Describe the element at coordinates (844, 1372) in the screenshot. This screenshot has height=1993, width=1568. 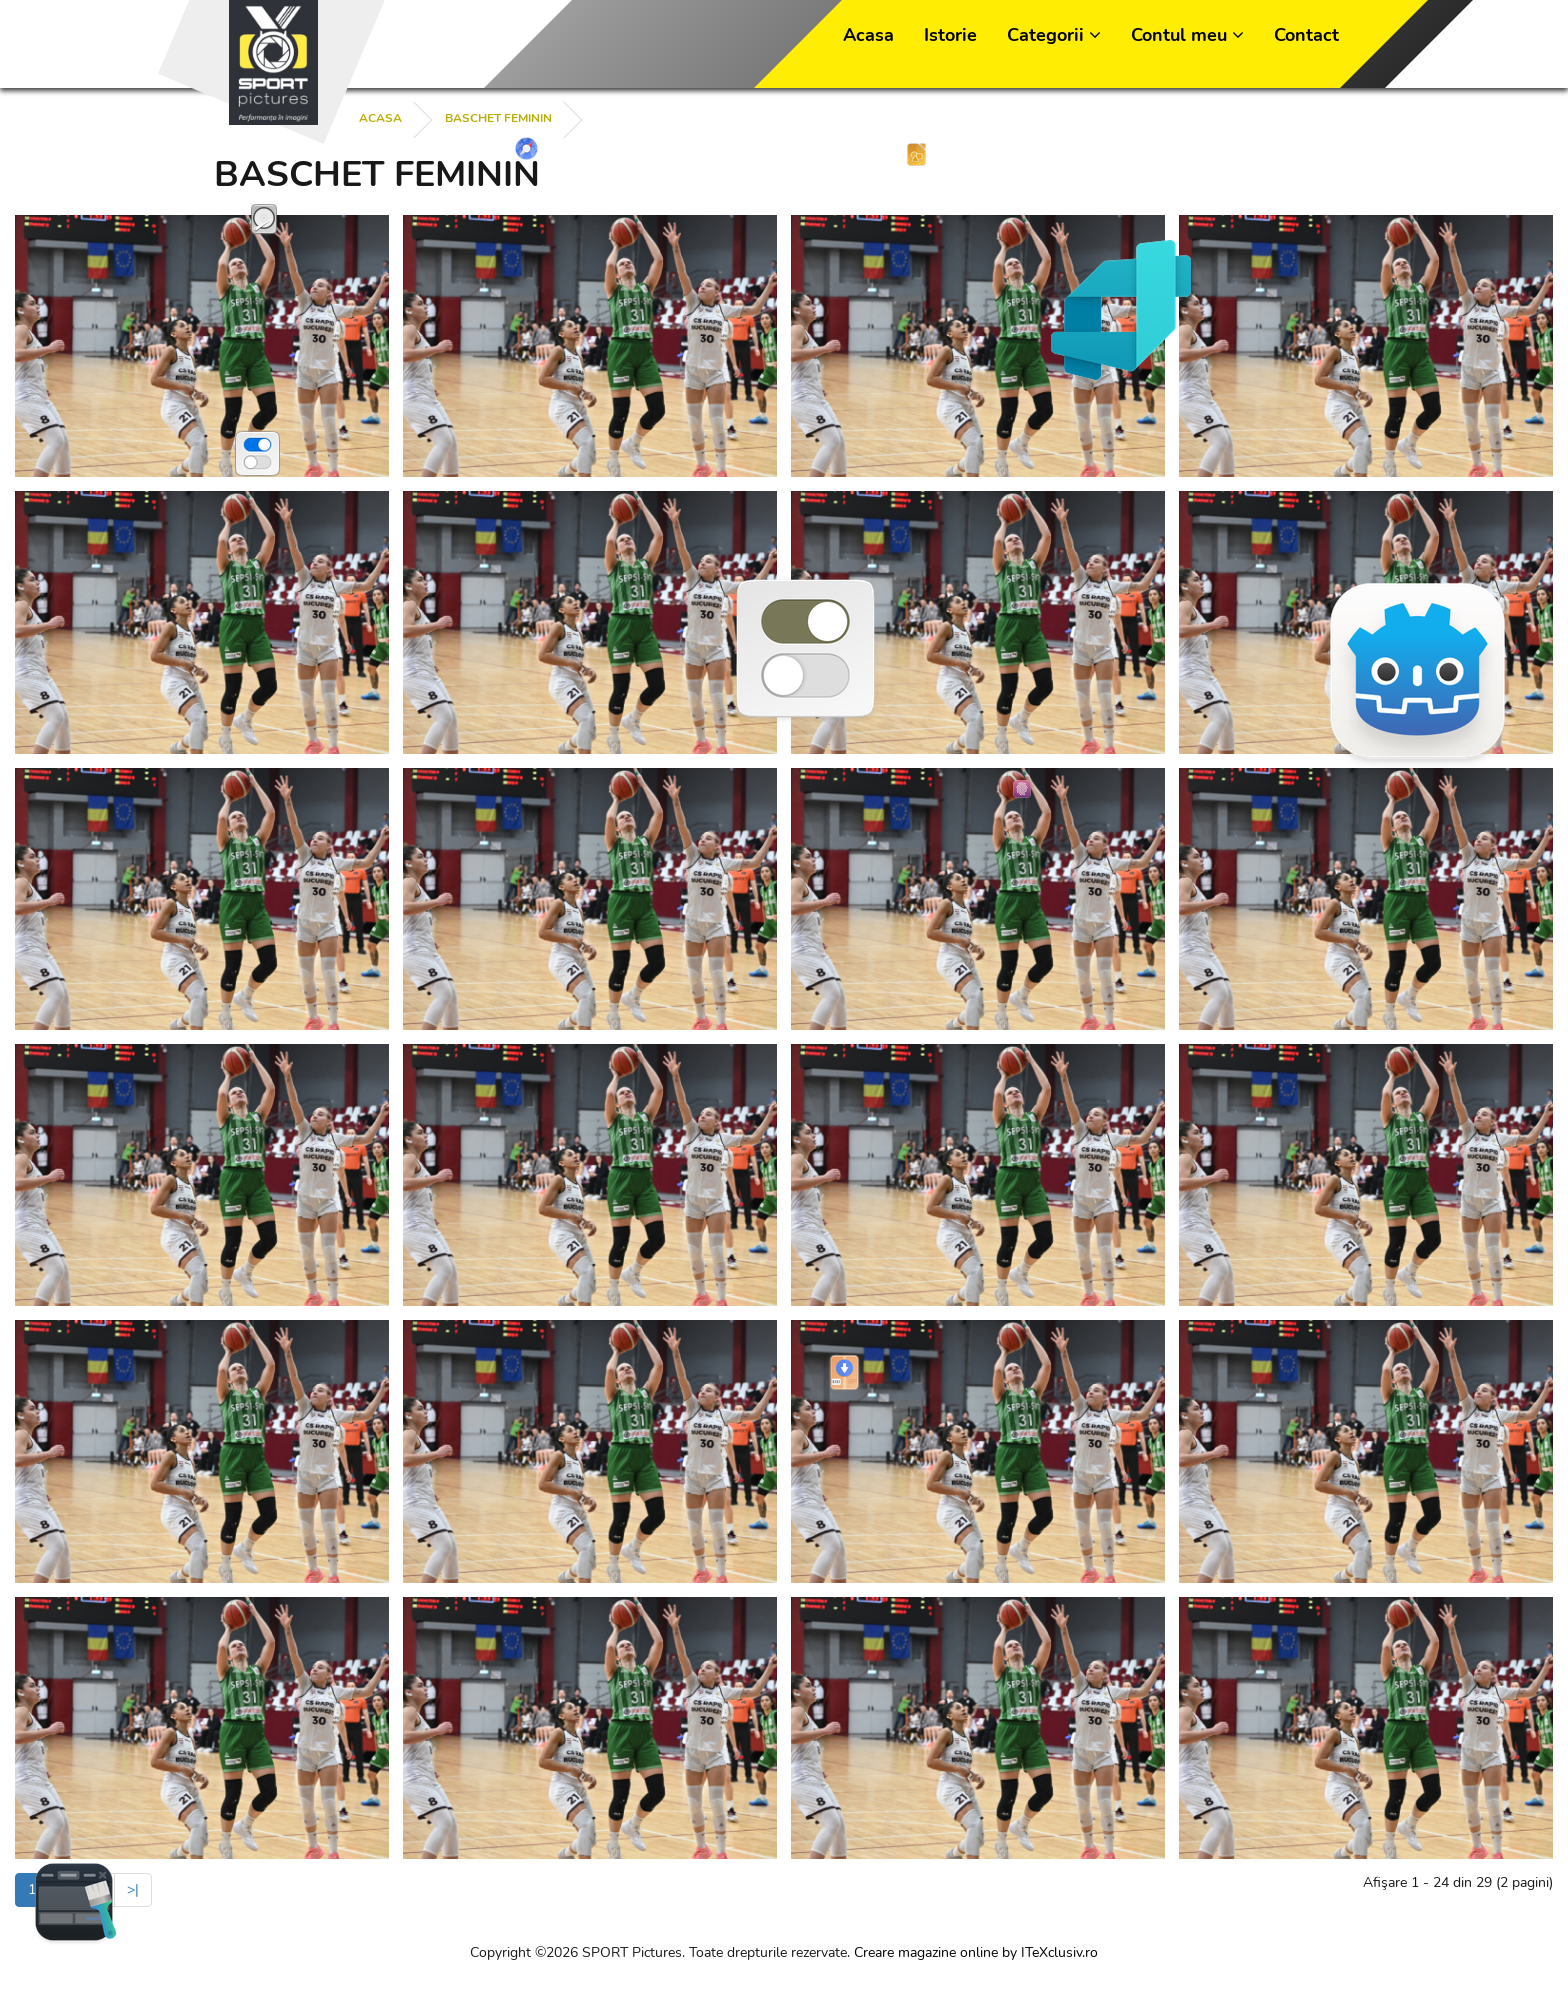
I see `downloading a software package` at that location.